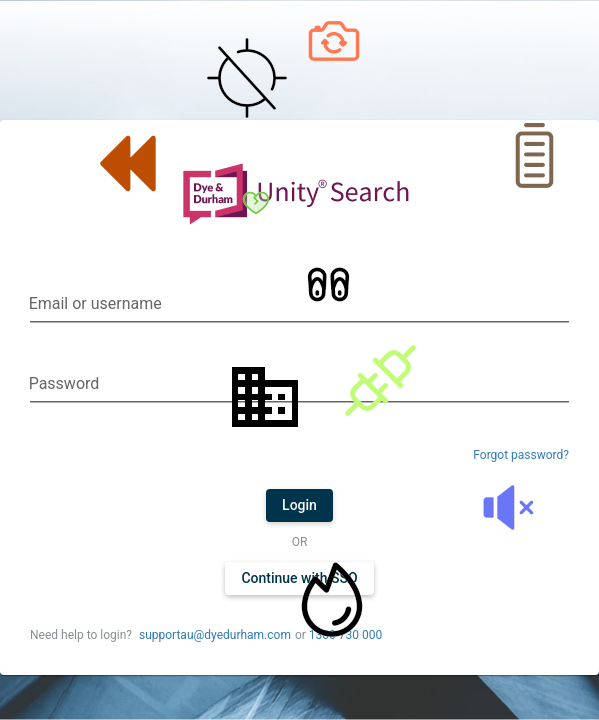 Image resolution: width=599 pixels, height=720 pixels. What do you see at coordinates (334, 41) in the screenshot?
I see `switch between front and rear camera` at bounding box center [334, 41].